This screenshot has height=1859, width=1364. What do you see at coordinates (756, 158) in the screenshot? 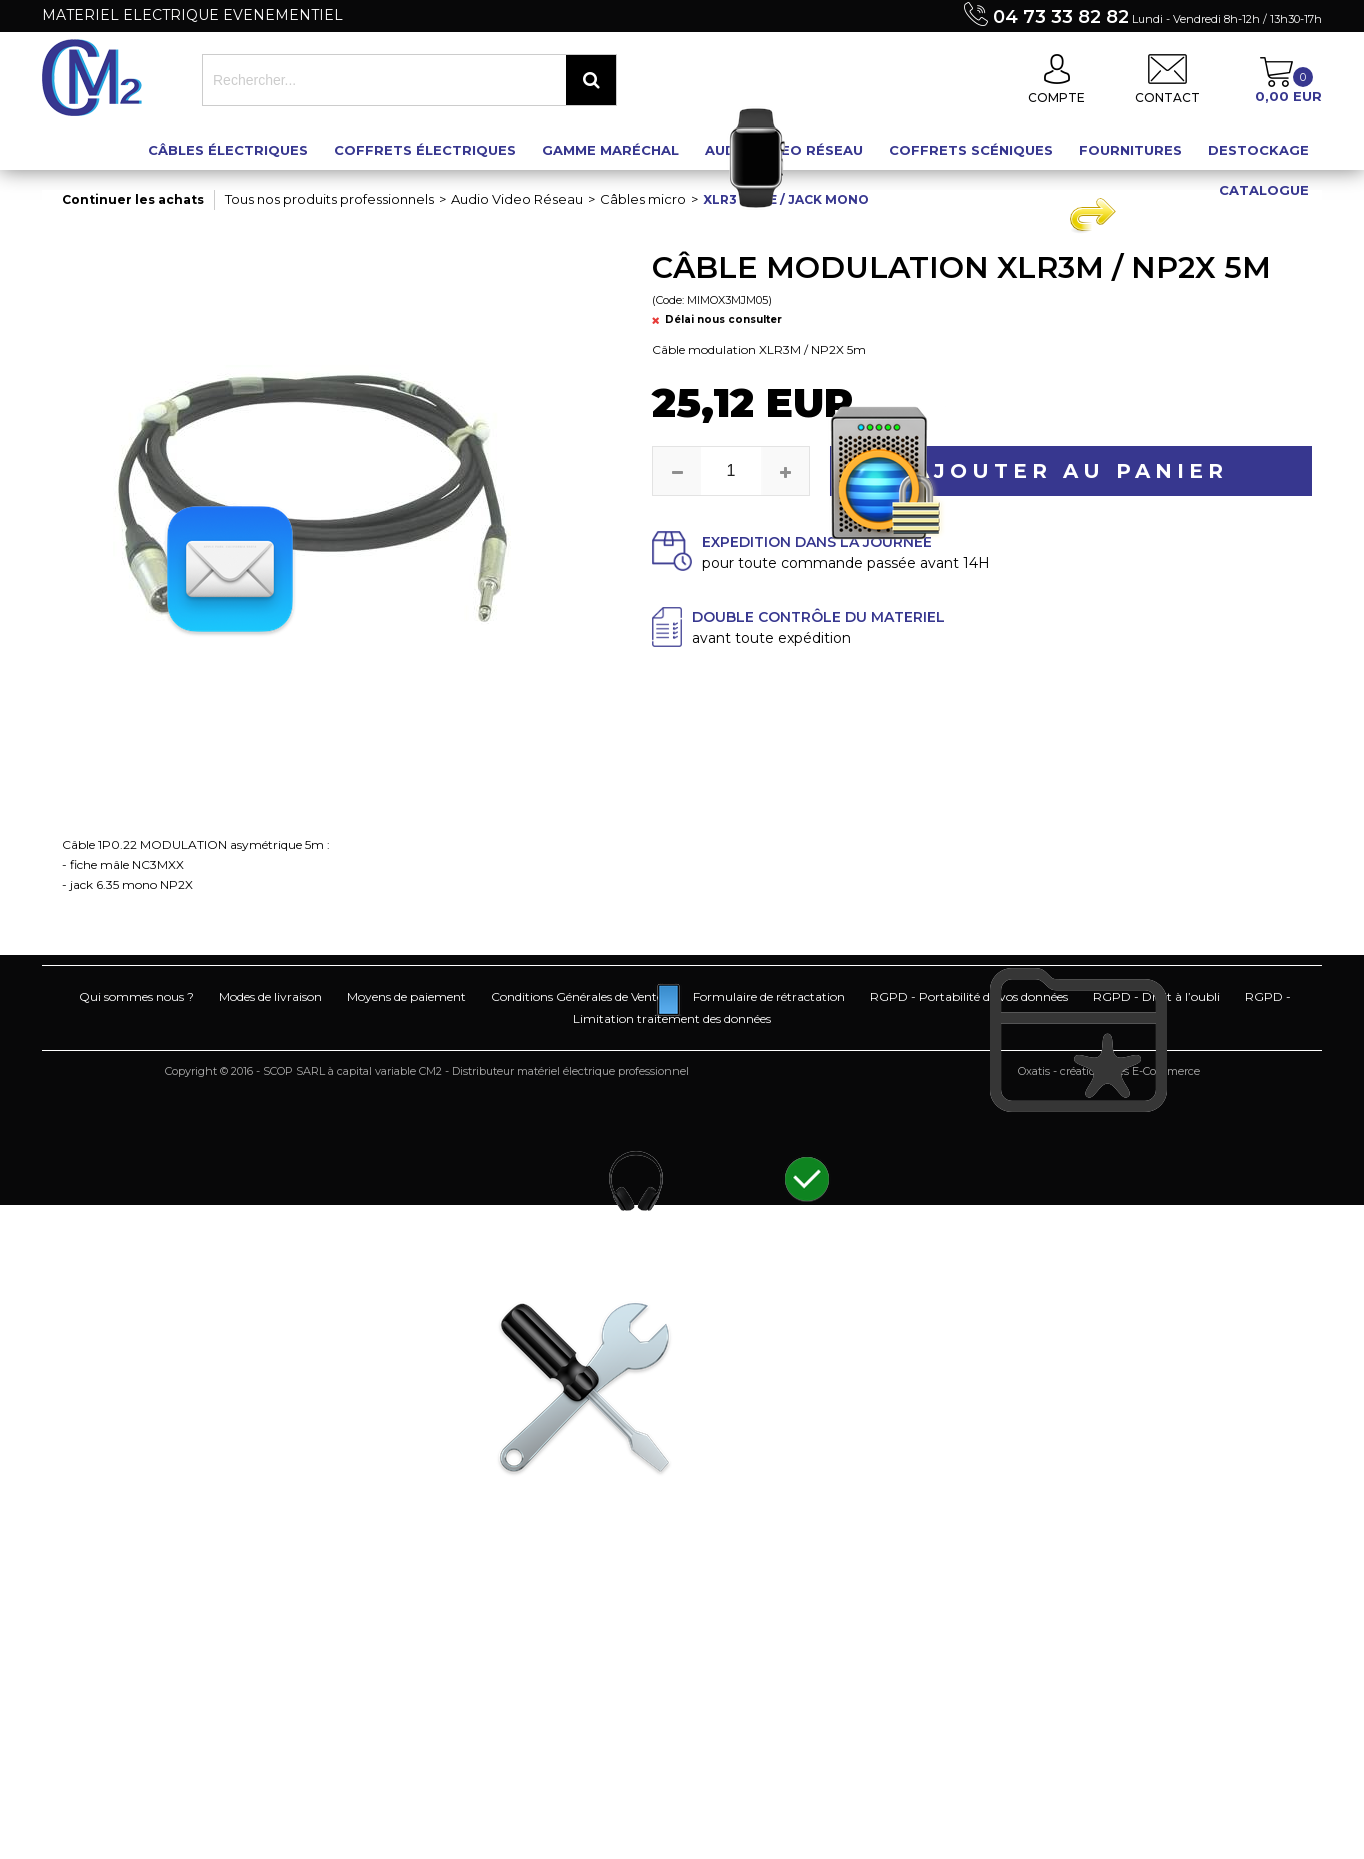
I see `apple watch device icon` at bounding box center [756, 158].